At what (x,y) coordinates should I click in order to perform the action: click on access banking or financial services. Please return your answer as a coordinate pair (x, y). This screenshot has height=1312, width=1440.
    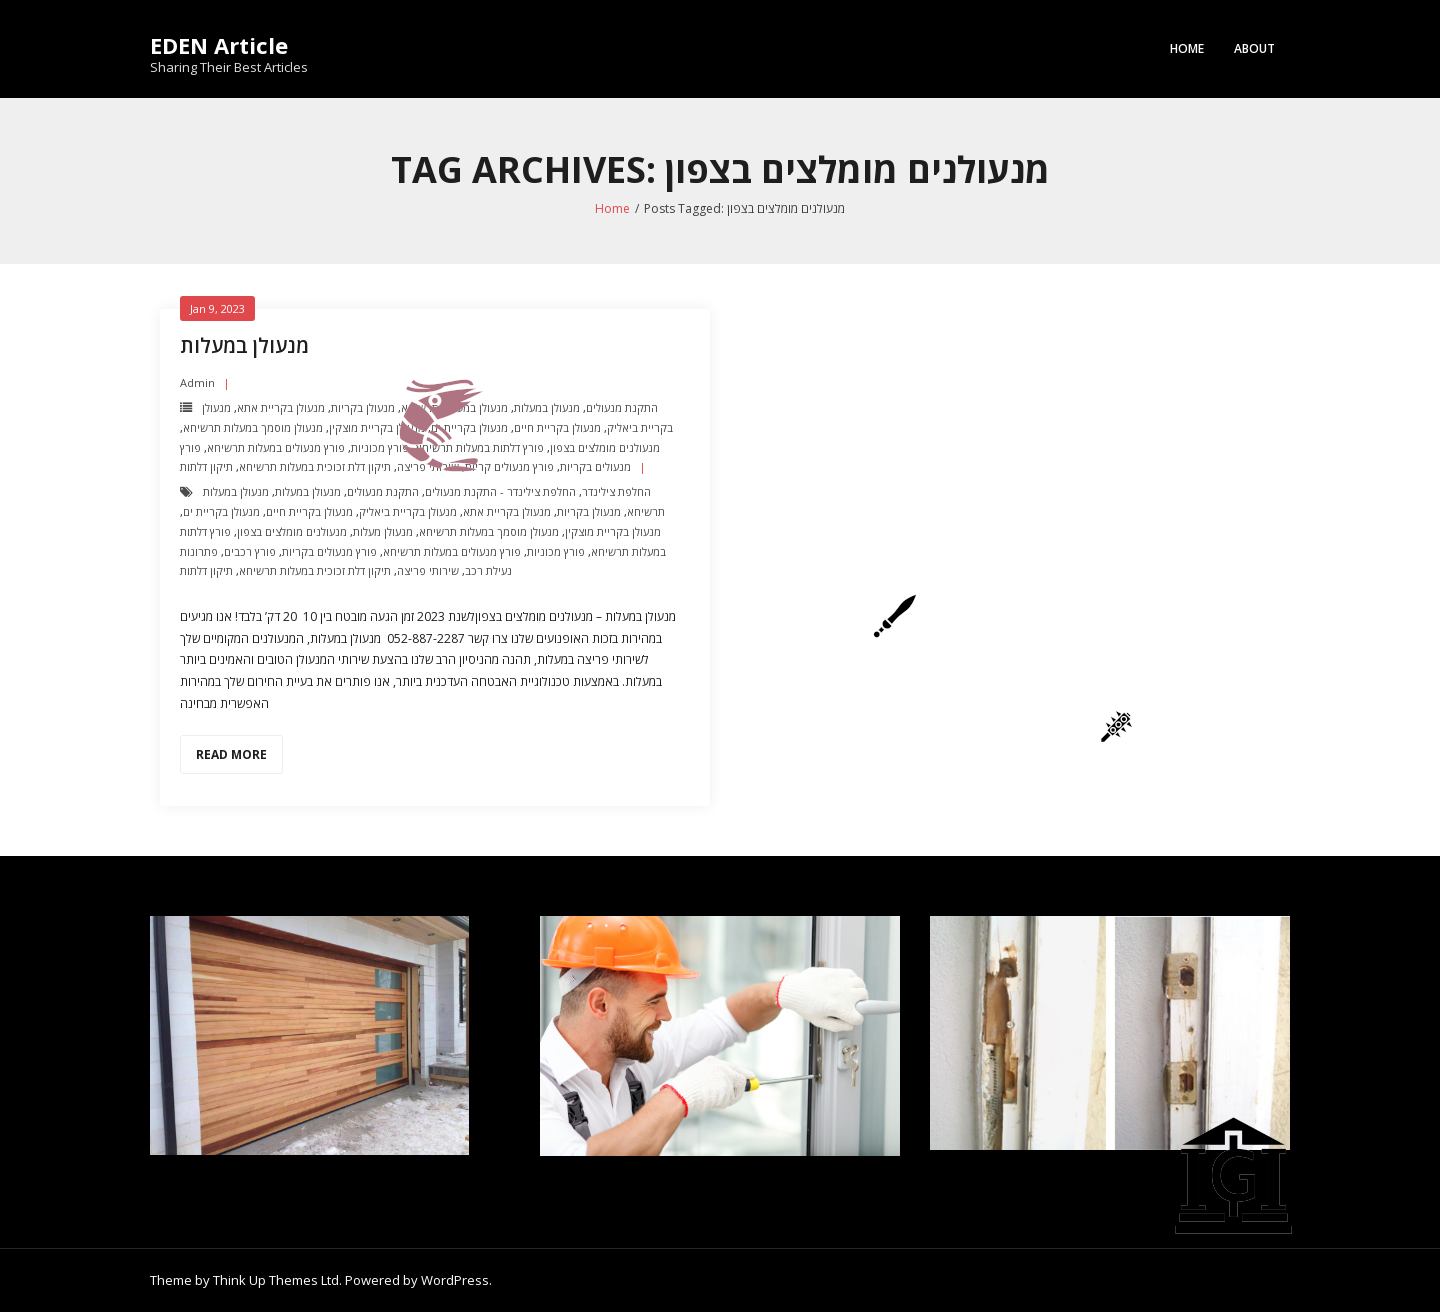
    Looking at the image, I should click on (1233, 1175).